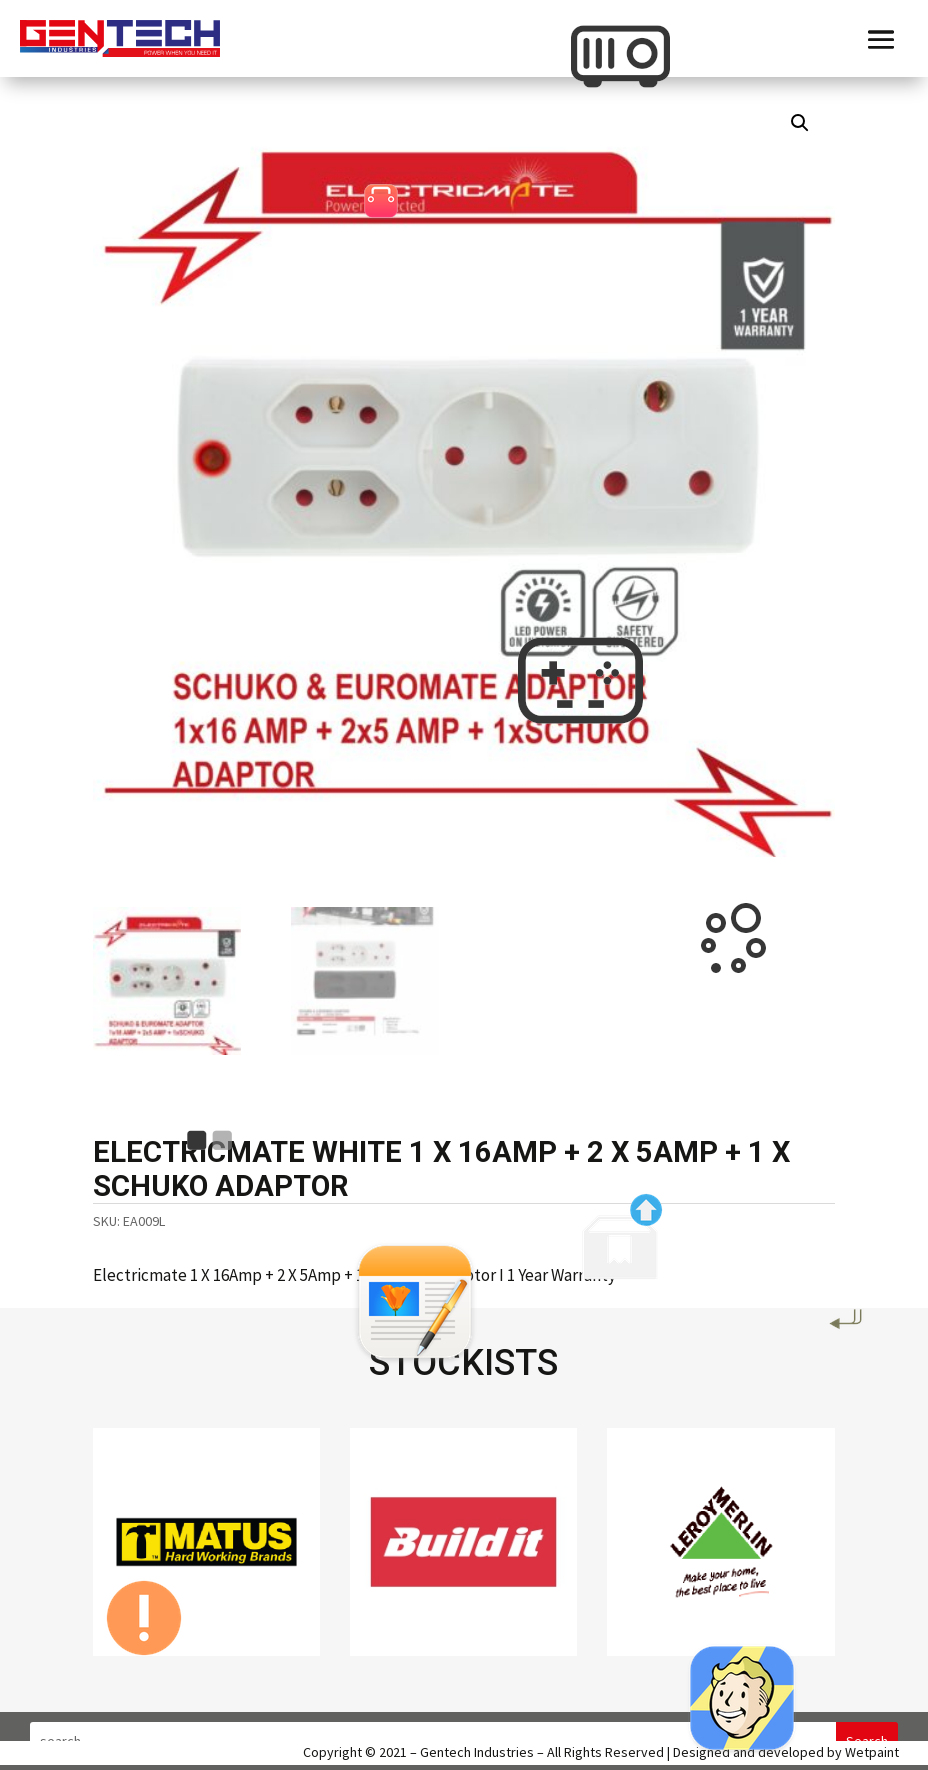 The height and width of the screenshot is (1770, 928). What do you see at coordinates (736, 938) in the screenshot?
I see `open gnome pie application launcher` at bounding box center [736, 938].